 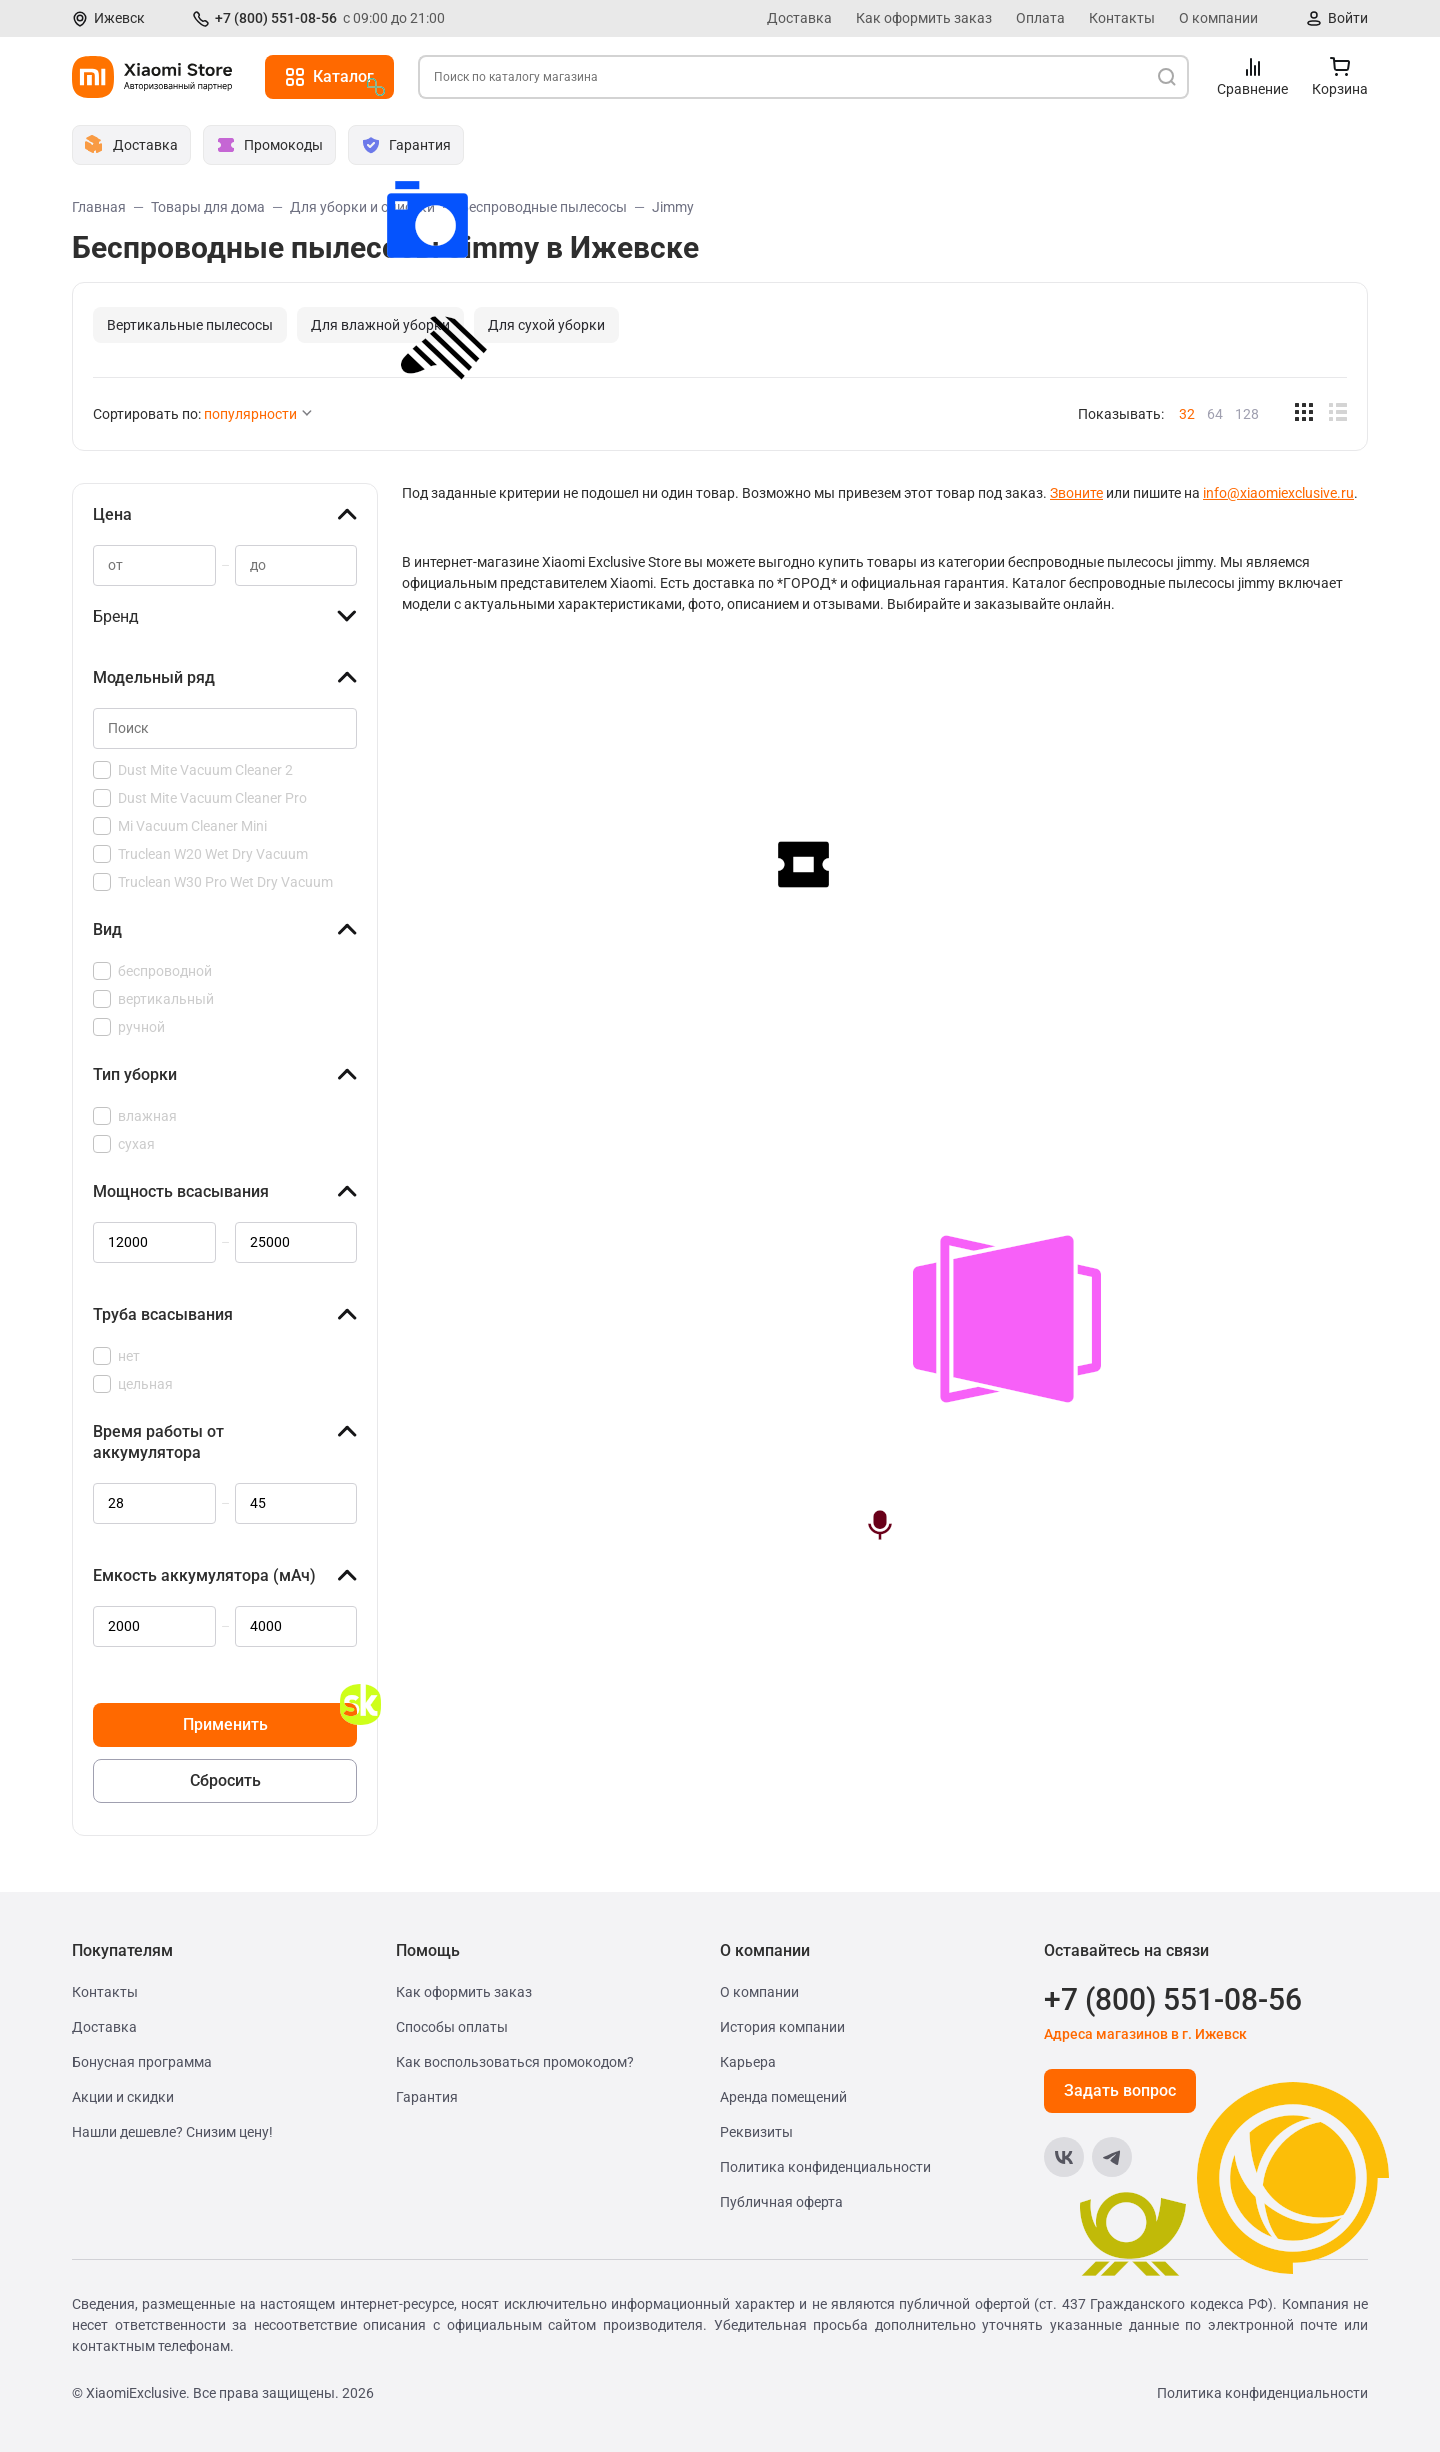 I want to click on visit freelancermap website or platform, so click(x=1293, y=2178).